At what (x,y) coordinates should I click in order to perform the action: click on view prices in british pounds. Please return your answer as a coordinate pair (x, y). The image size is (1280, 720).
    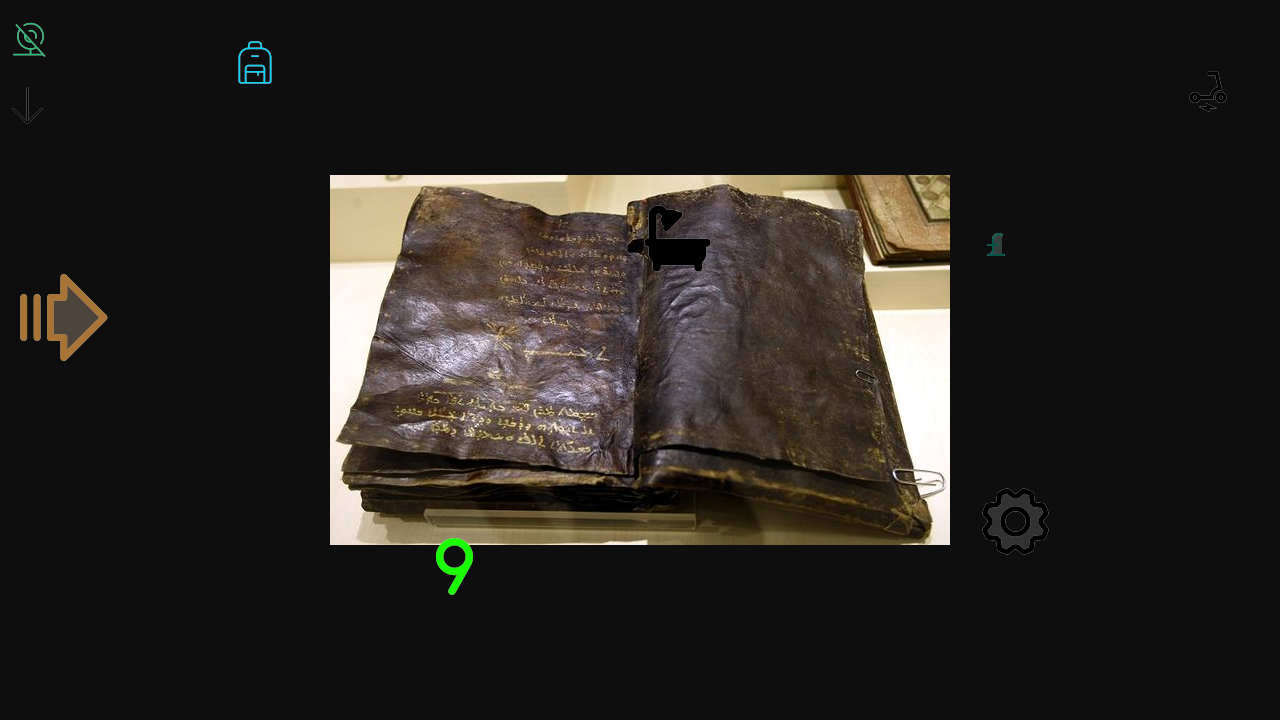
    Looking at the image, I should click on (997, 245).